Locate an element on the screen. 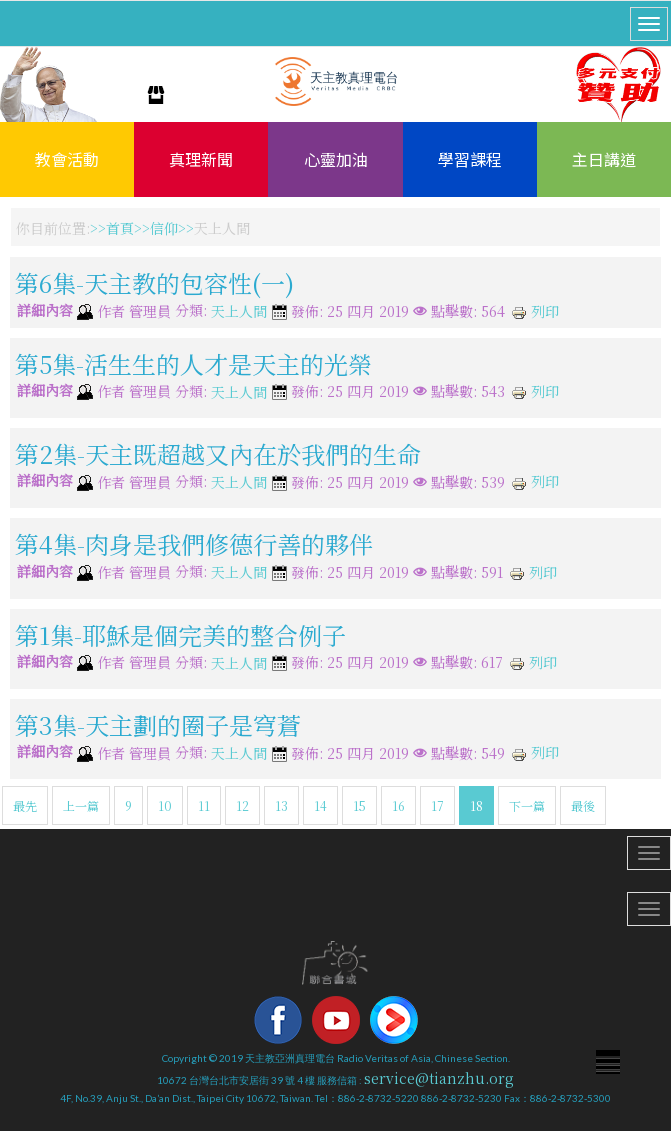 This screenshot has width=671, height=1141. adjust line or stroke thickness is located at coordinates (608, 1062).